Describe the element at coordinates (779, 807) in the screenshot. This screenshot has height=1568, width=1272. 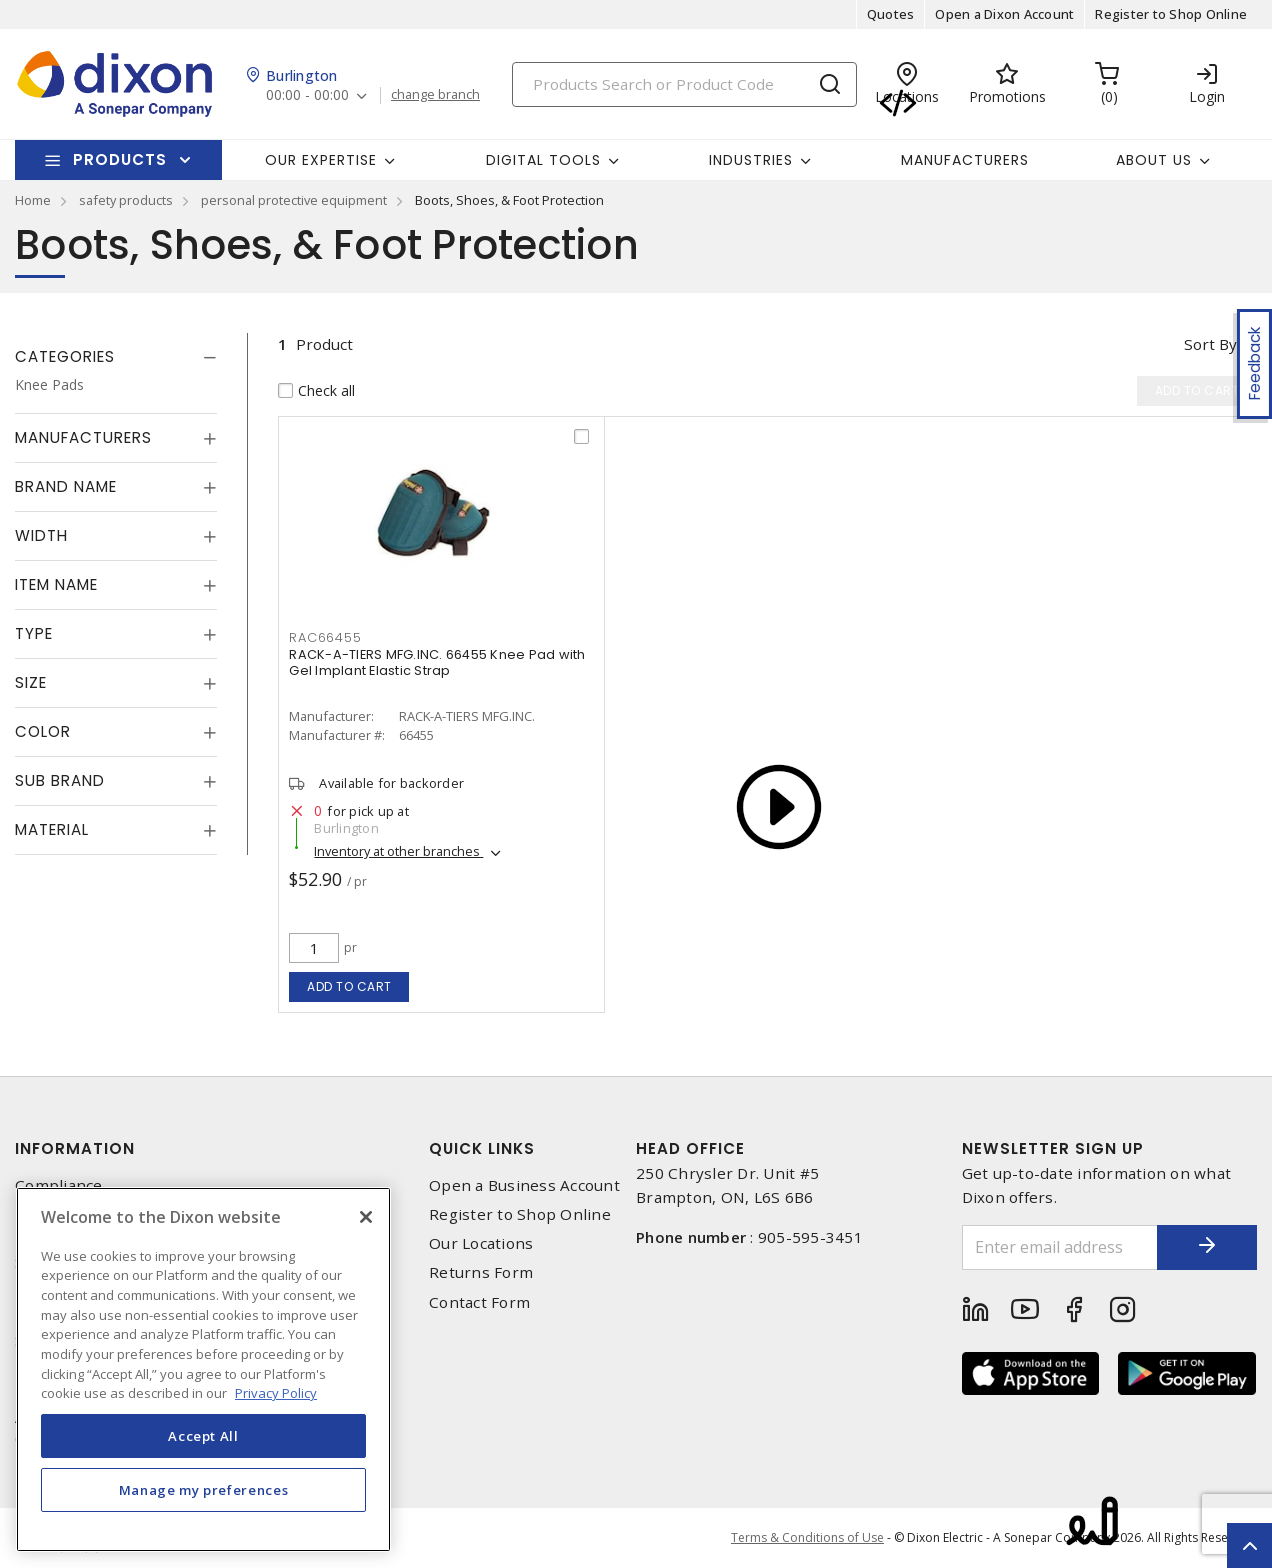
I see `play media or video content` at that location.